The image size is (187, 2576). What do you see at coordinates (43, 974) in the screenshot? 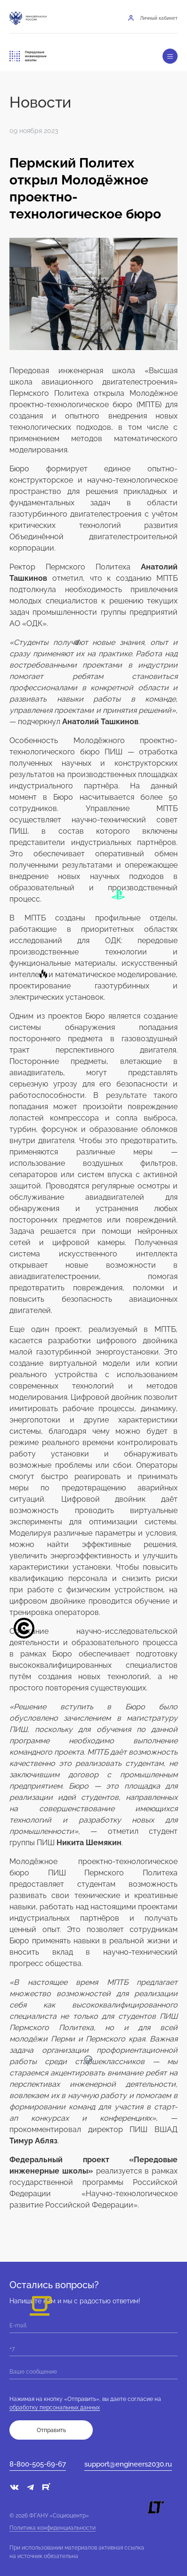
I see `lit web components library logo` at bounding box center [43, 974].